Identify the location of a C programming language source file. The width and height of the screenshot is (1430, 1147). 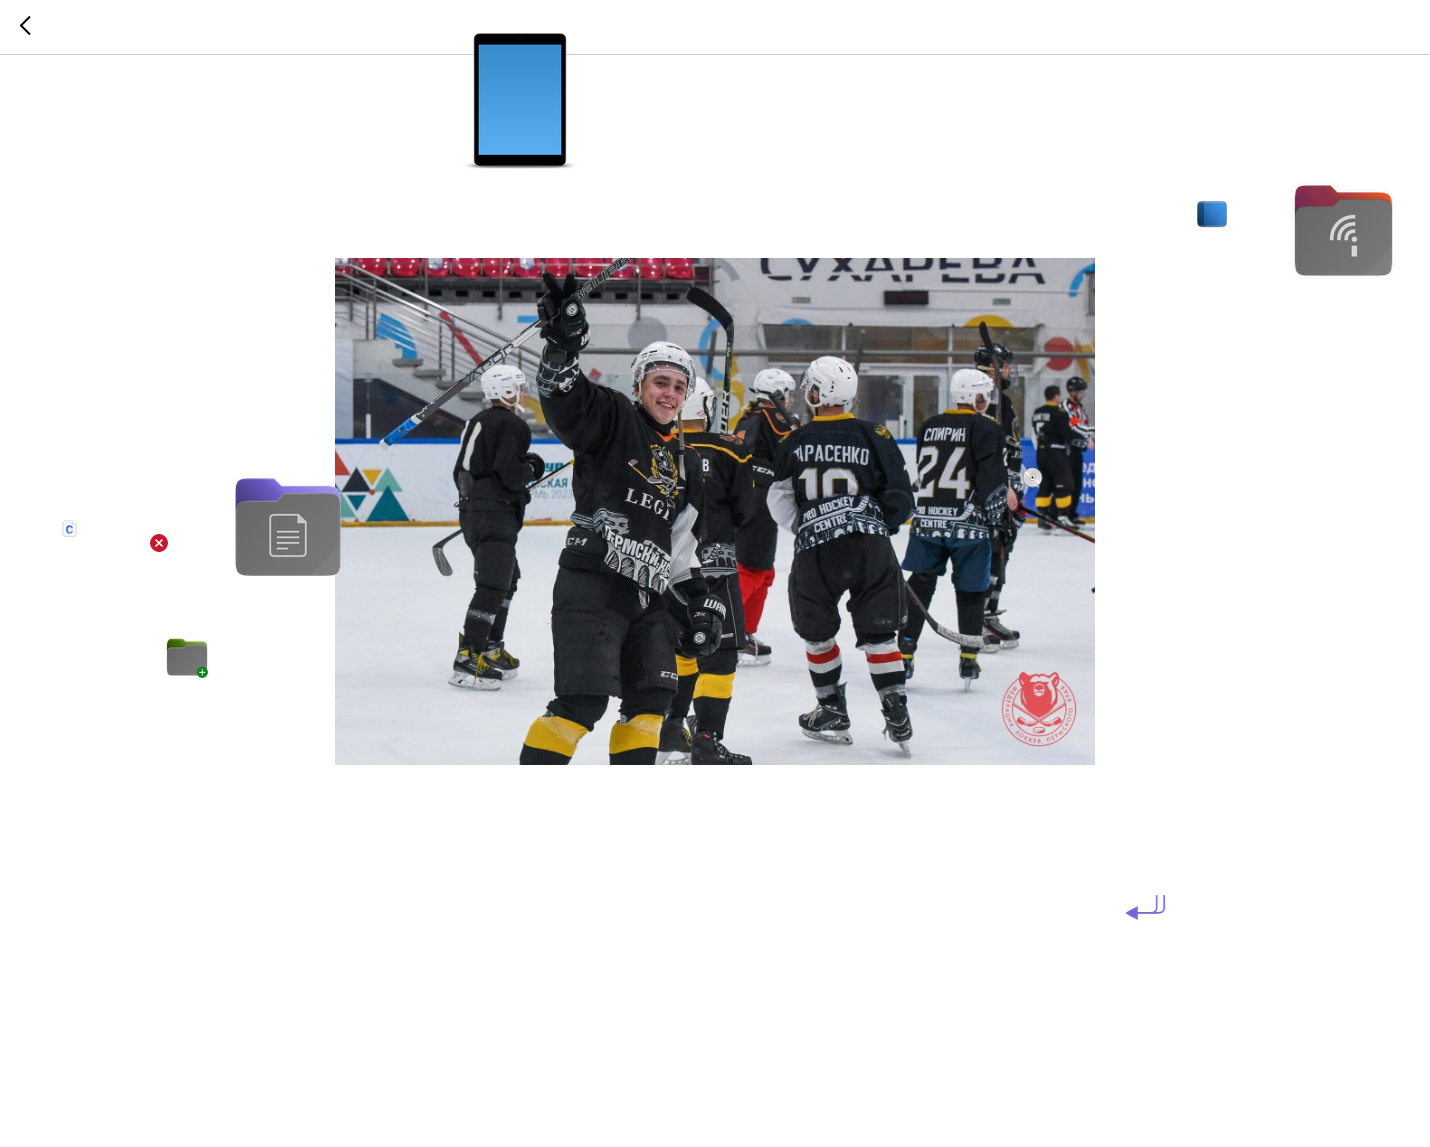
(69, 528).